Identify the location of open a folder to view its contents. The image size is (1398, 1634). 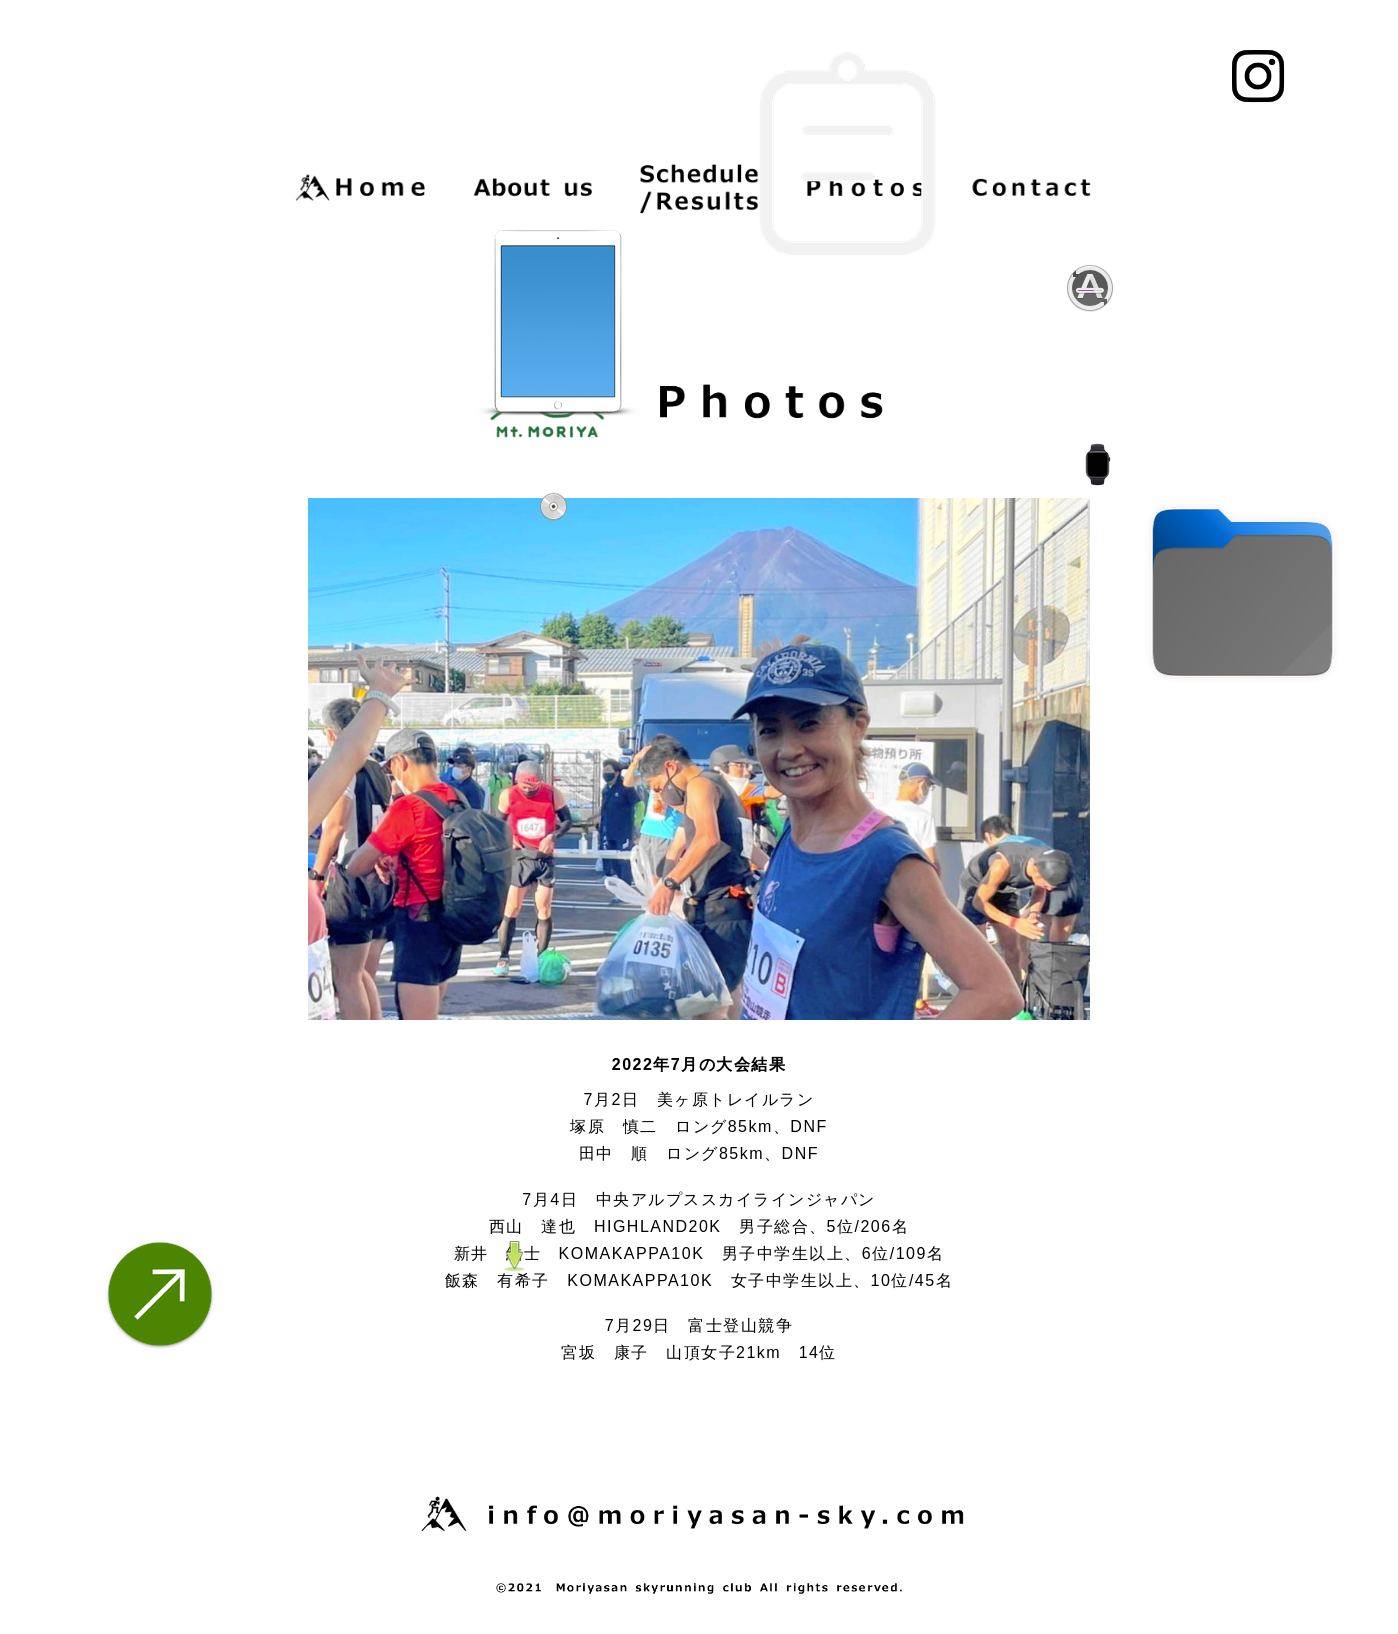
(1242, 592).